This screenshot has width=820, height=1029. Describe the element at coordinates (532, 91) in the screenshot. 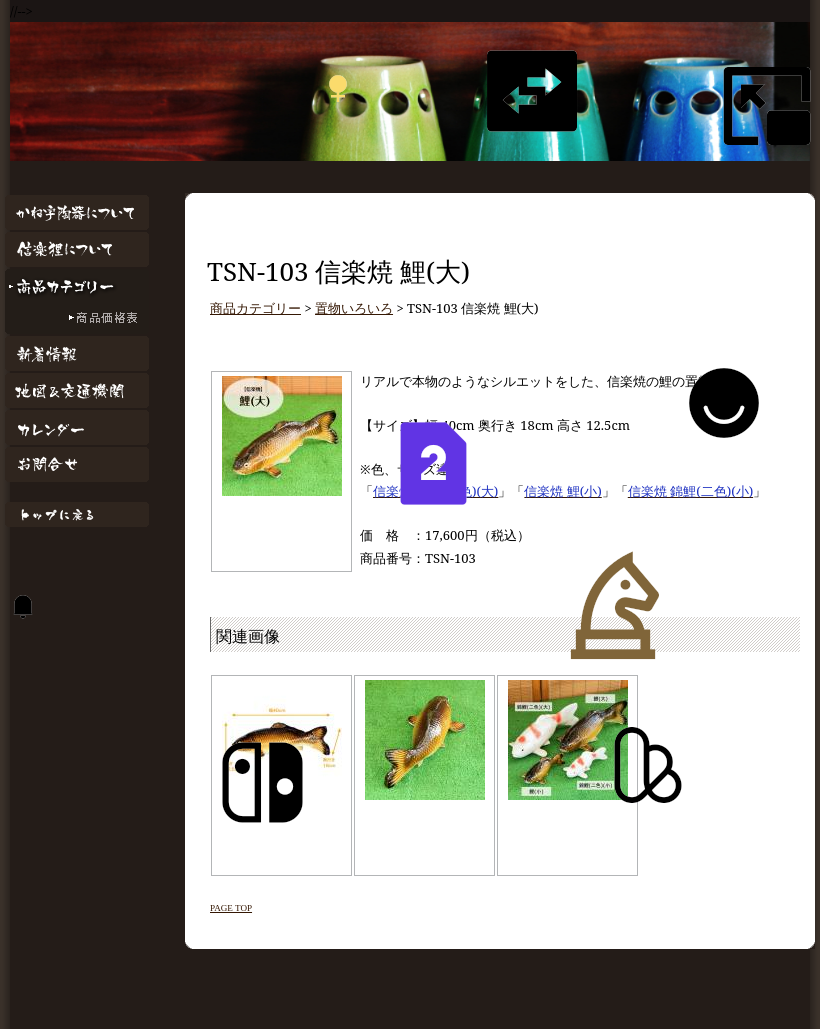

I see `swap or exchange currencies` at that location.